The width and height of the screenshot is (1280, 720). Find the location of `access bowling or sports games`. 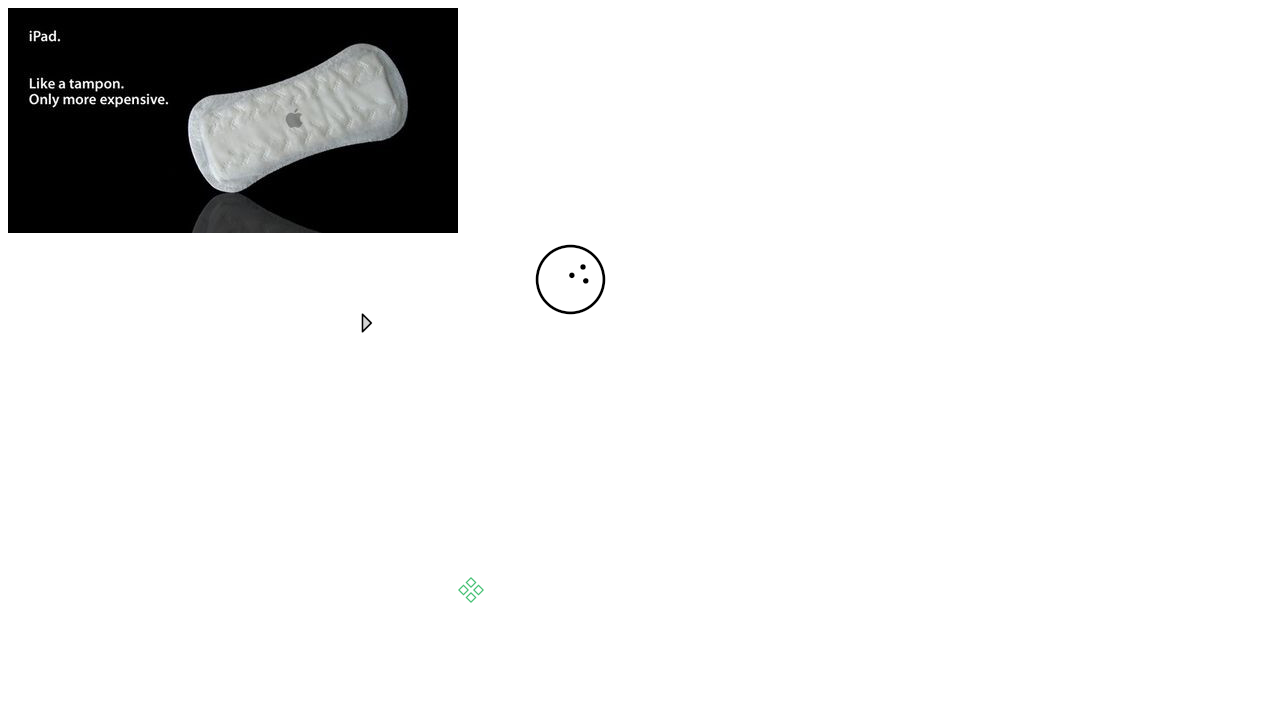

access bowling or sports games is located at coordinates (570, 279).